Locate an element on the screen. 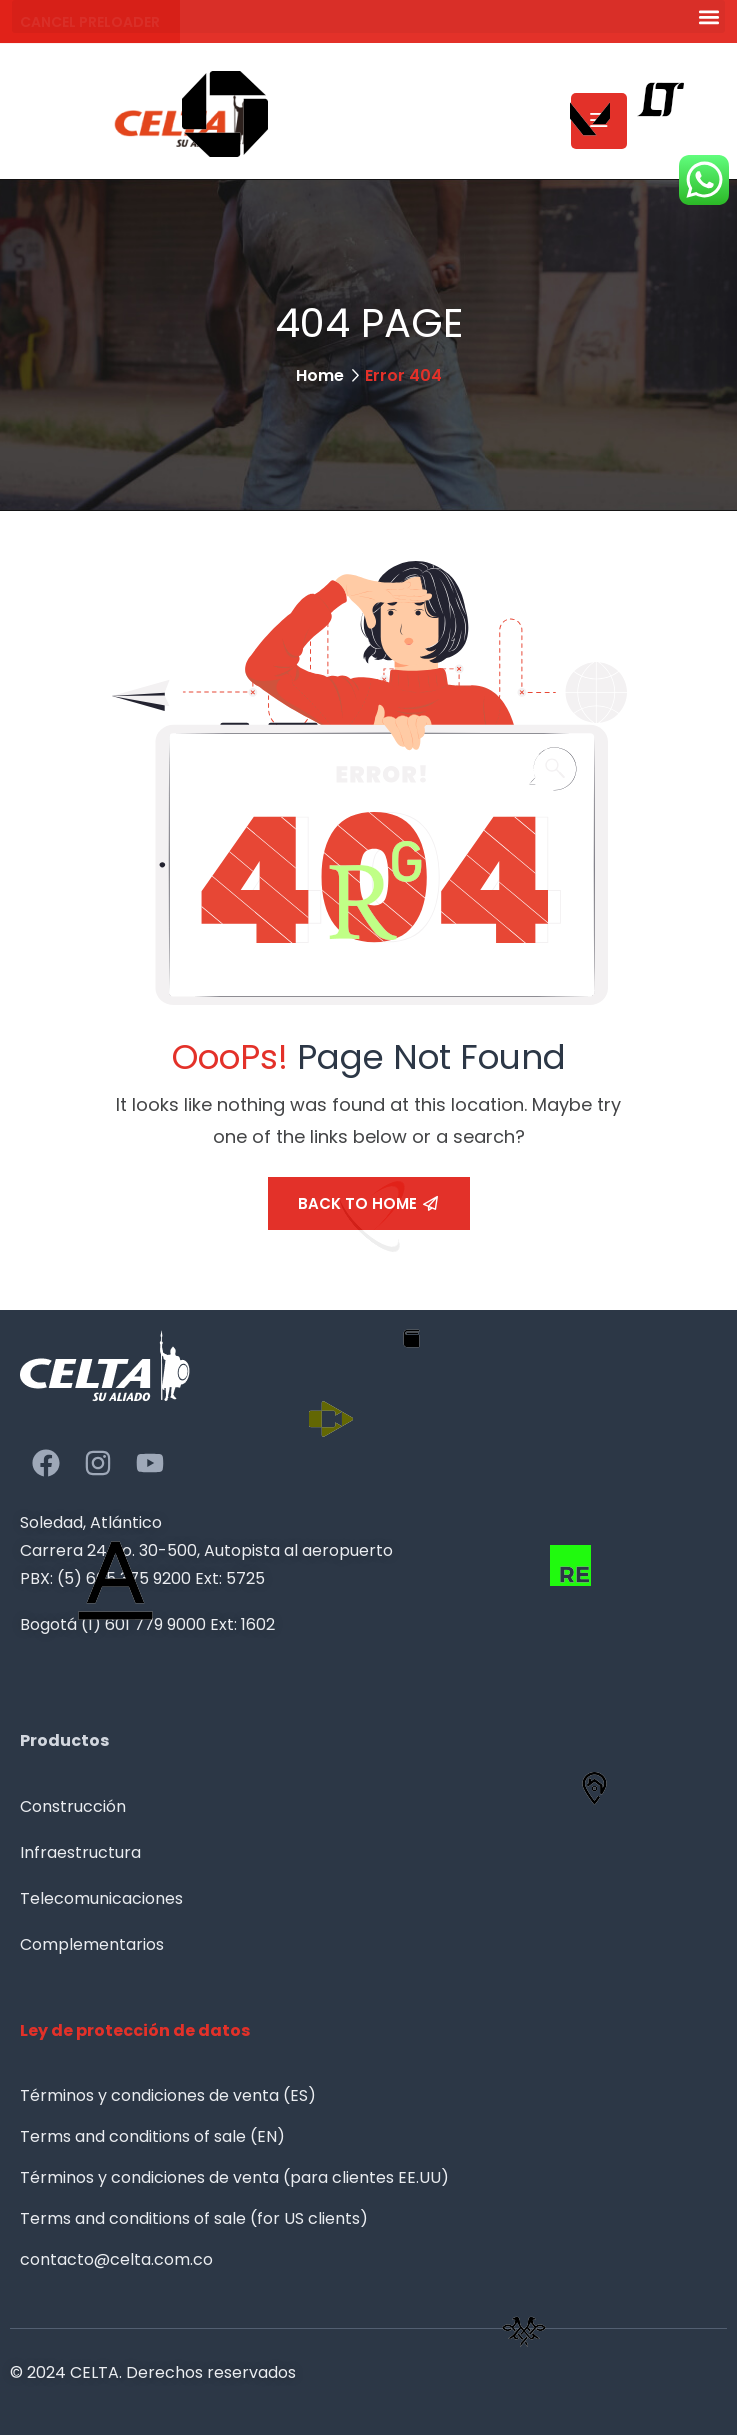 This screenshot has height=2435, width=737. open LTspice circuit simulation software is located at coordinates (660, 99).